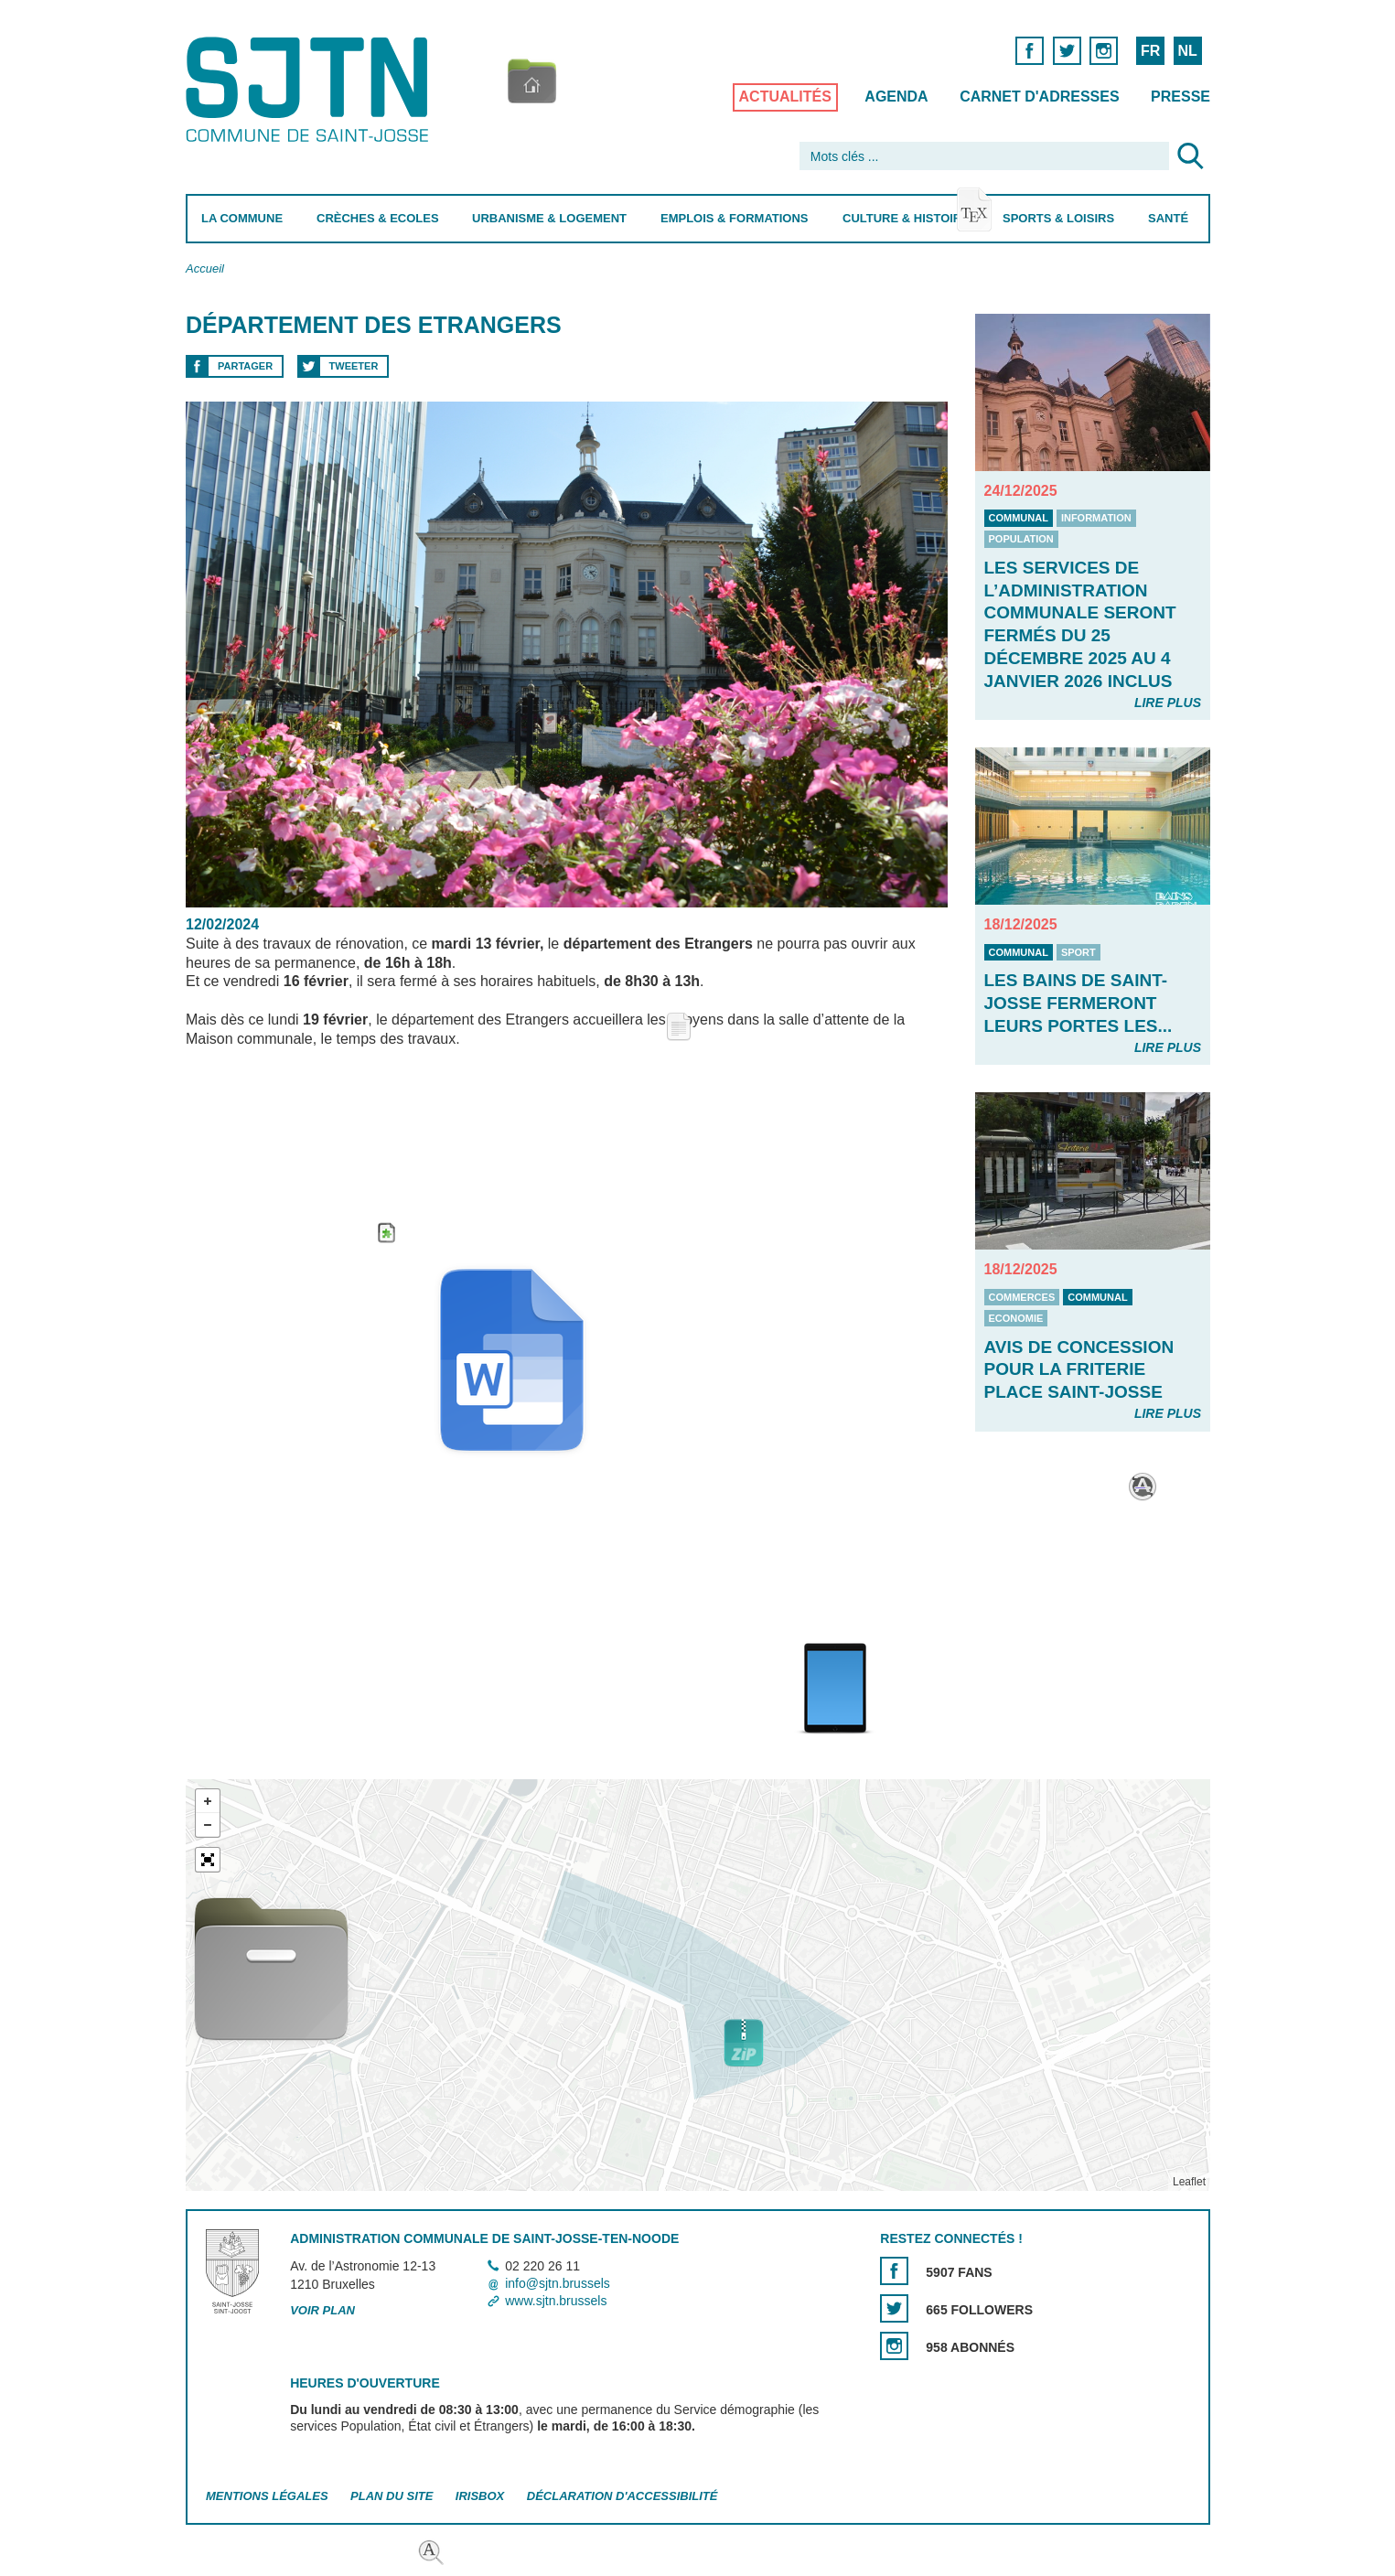 The image size is (1395, 2576). I want to click on manage connected iPad device, so click(835, 1689).